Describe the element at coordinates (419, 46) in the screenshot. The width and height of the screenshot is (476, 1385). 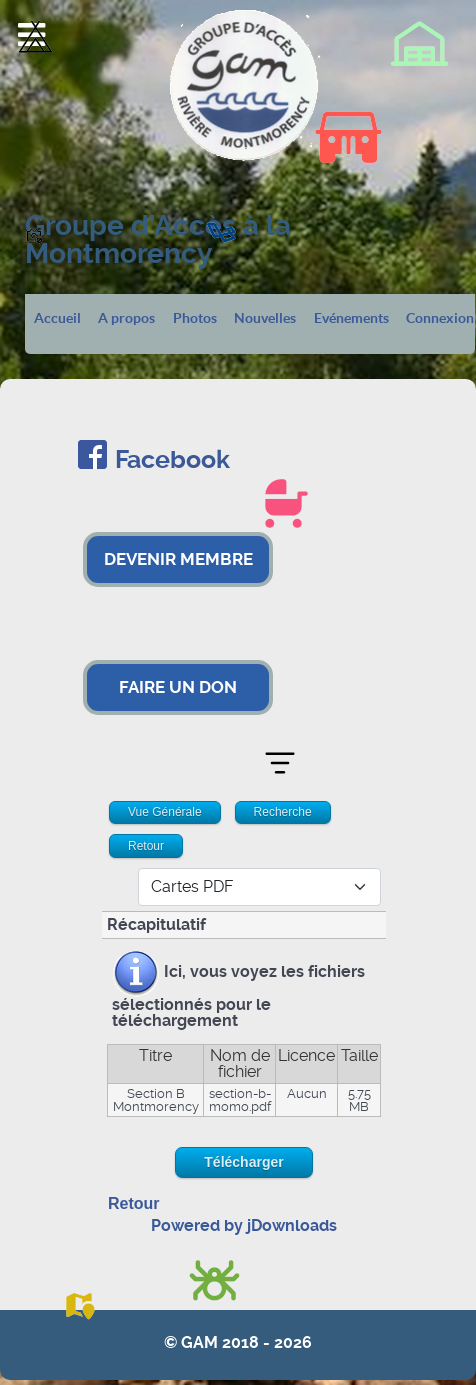
I see `access garage or parking settings` at that location.